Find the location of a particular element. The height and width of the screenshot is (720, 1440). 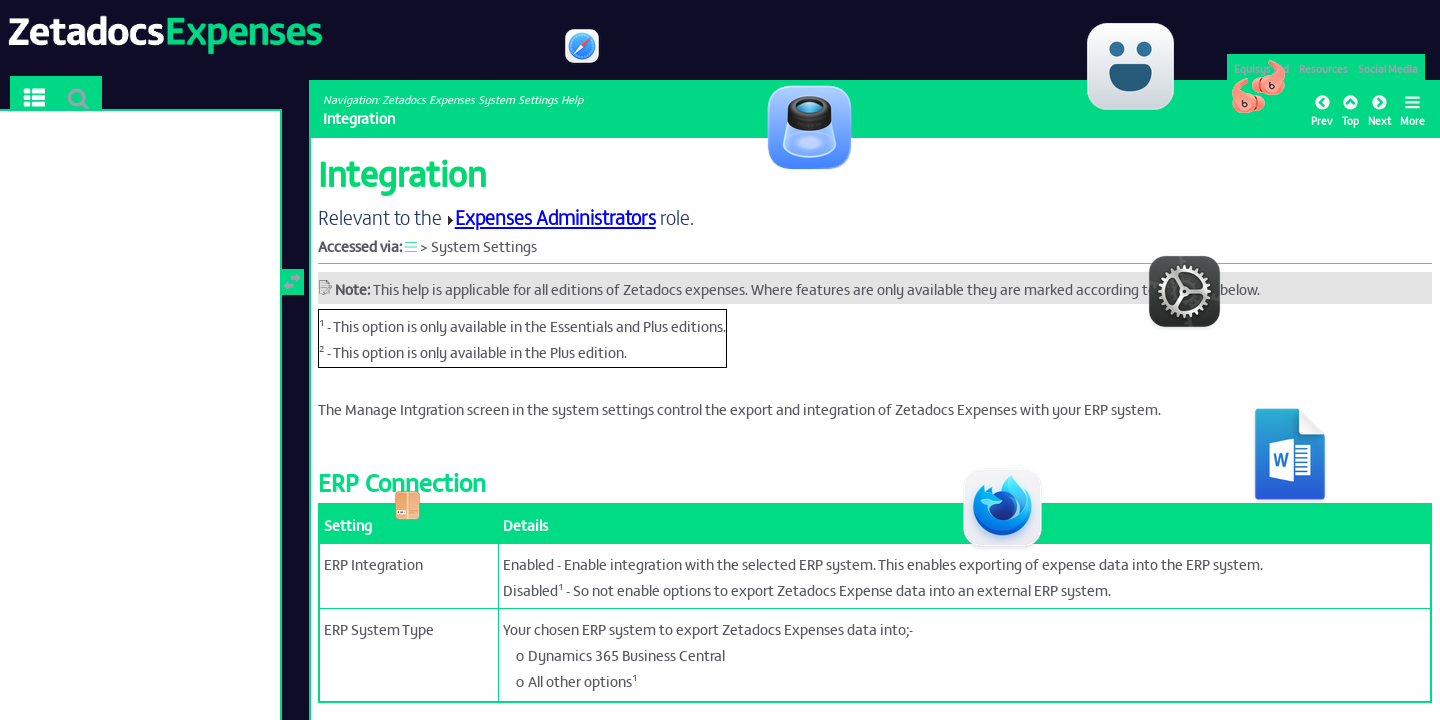

beats fit pro earbuds in coral pink is located at coordinates (1258, 87).